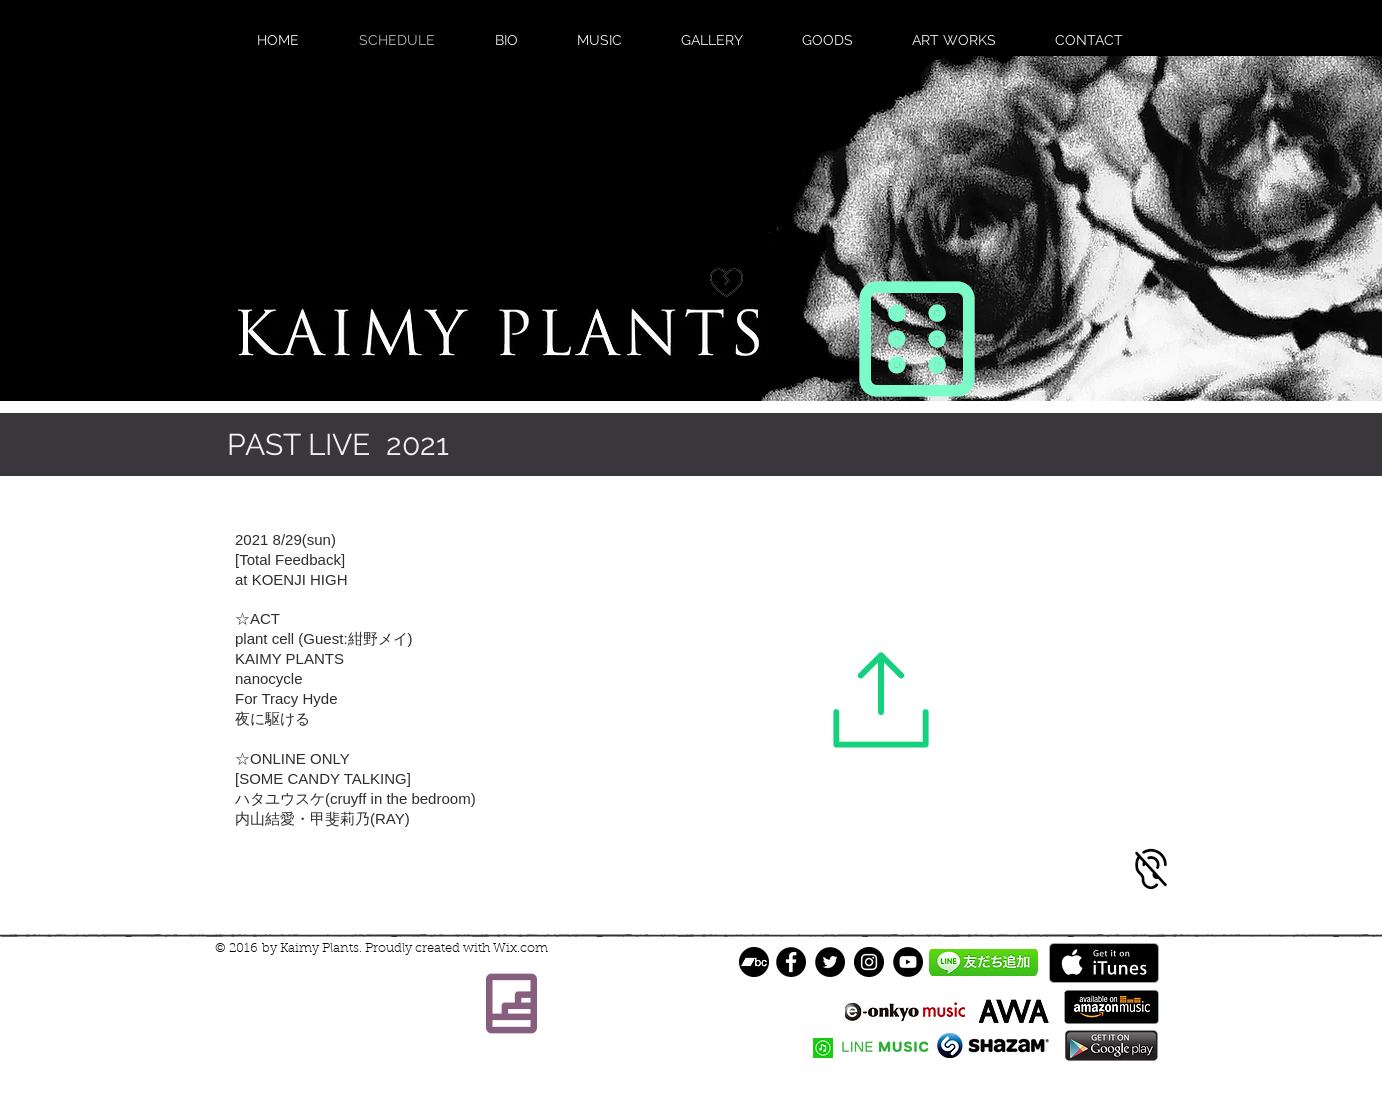  What do you see at coordinates (726, 281) in the screenshot?
I see `unlike or remove from favorites` at bounding box center [726, 281].